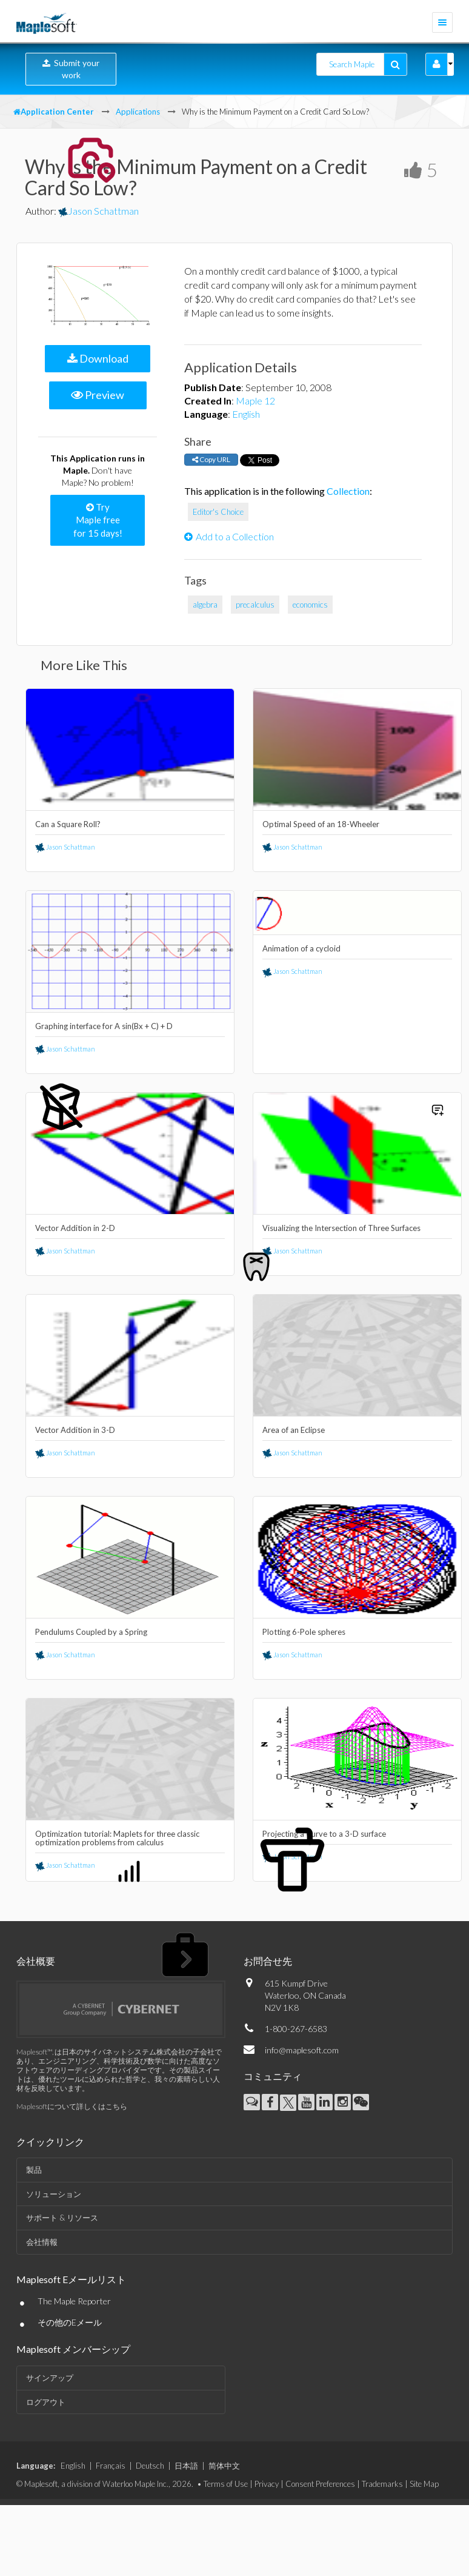 Image resolution: width=469 pixels, height=2576 pixels. I want to click on compose a new message, so click(437, 1110).